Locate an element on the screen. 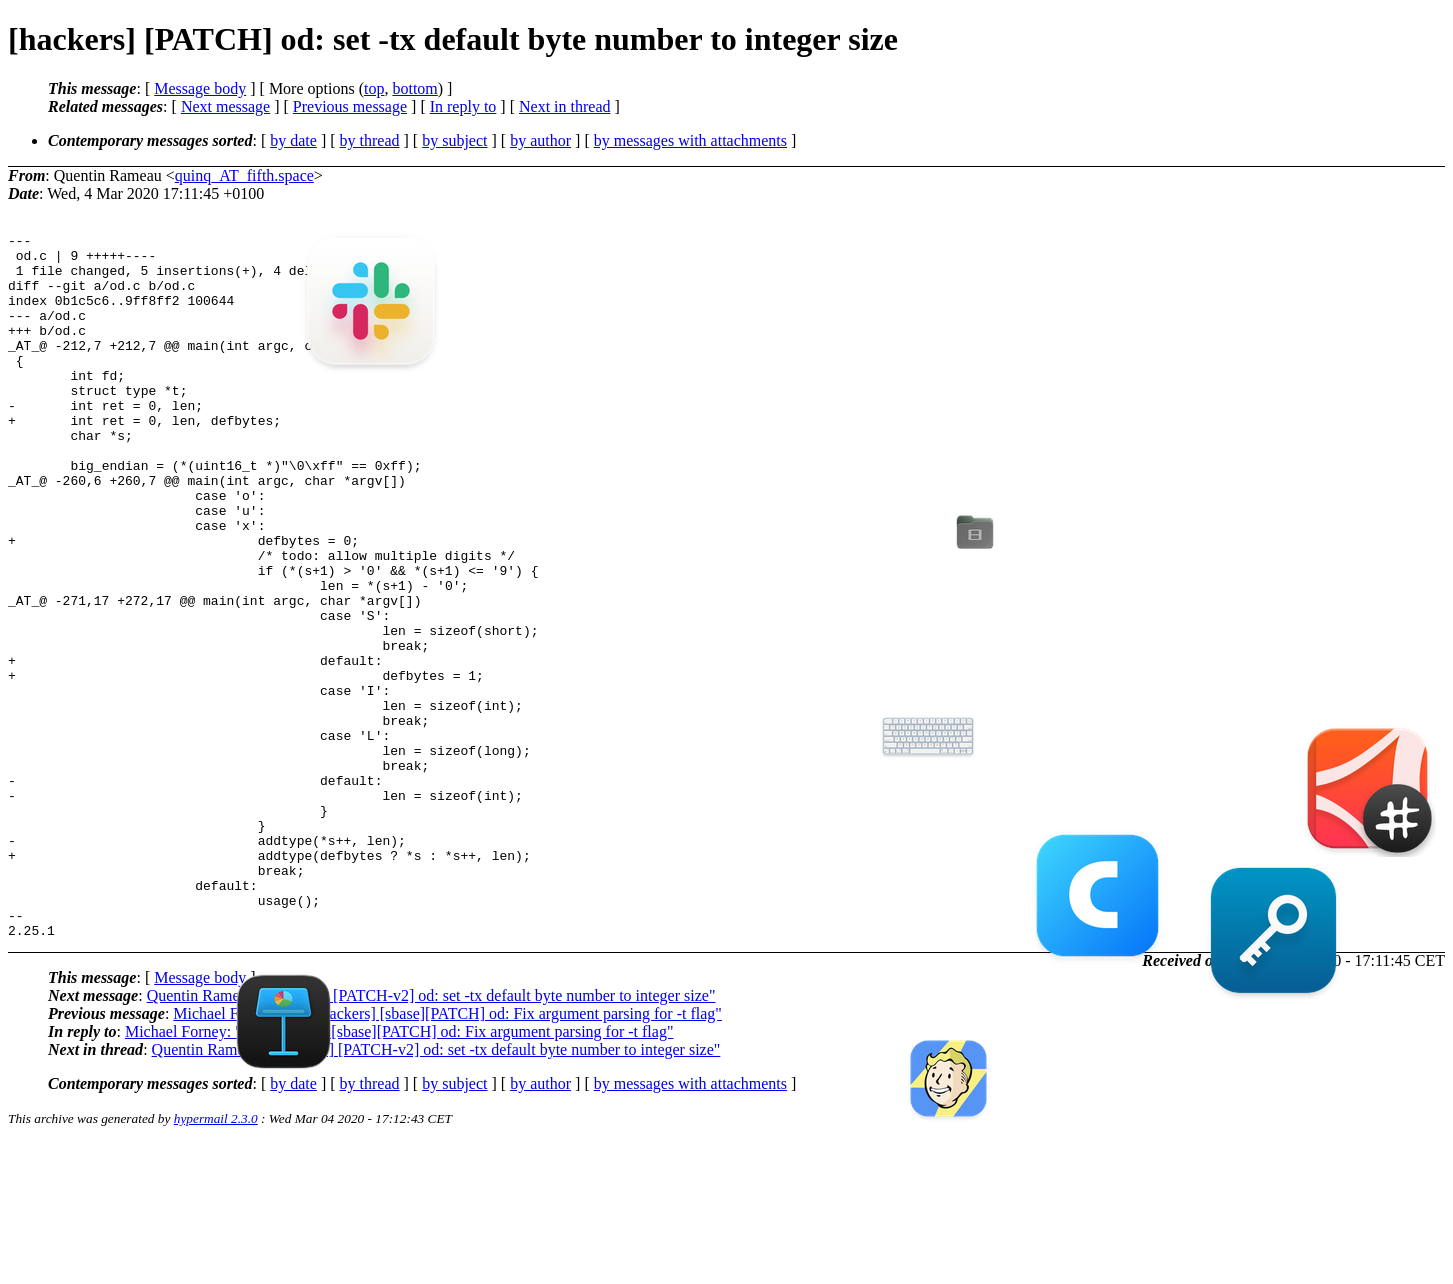  open your videos folder is located at coordinates (975, 532).